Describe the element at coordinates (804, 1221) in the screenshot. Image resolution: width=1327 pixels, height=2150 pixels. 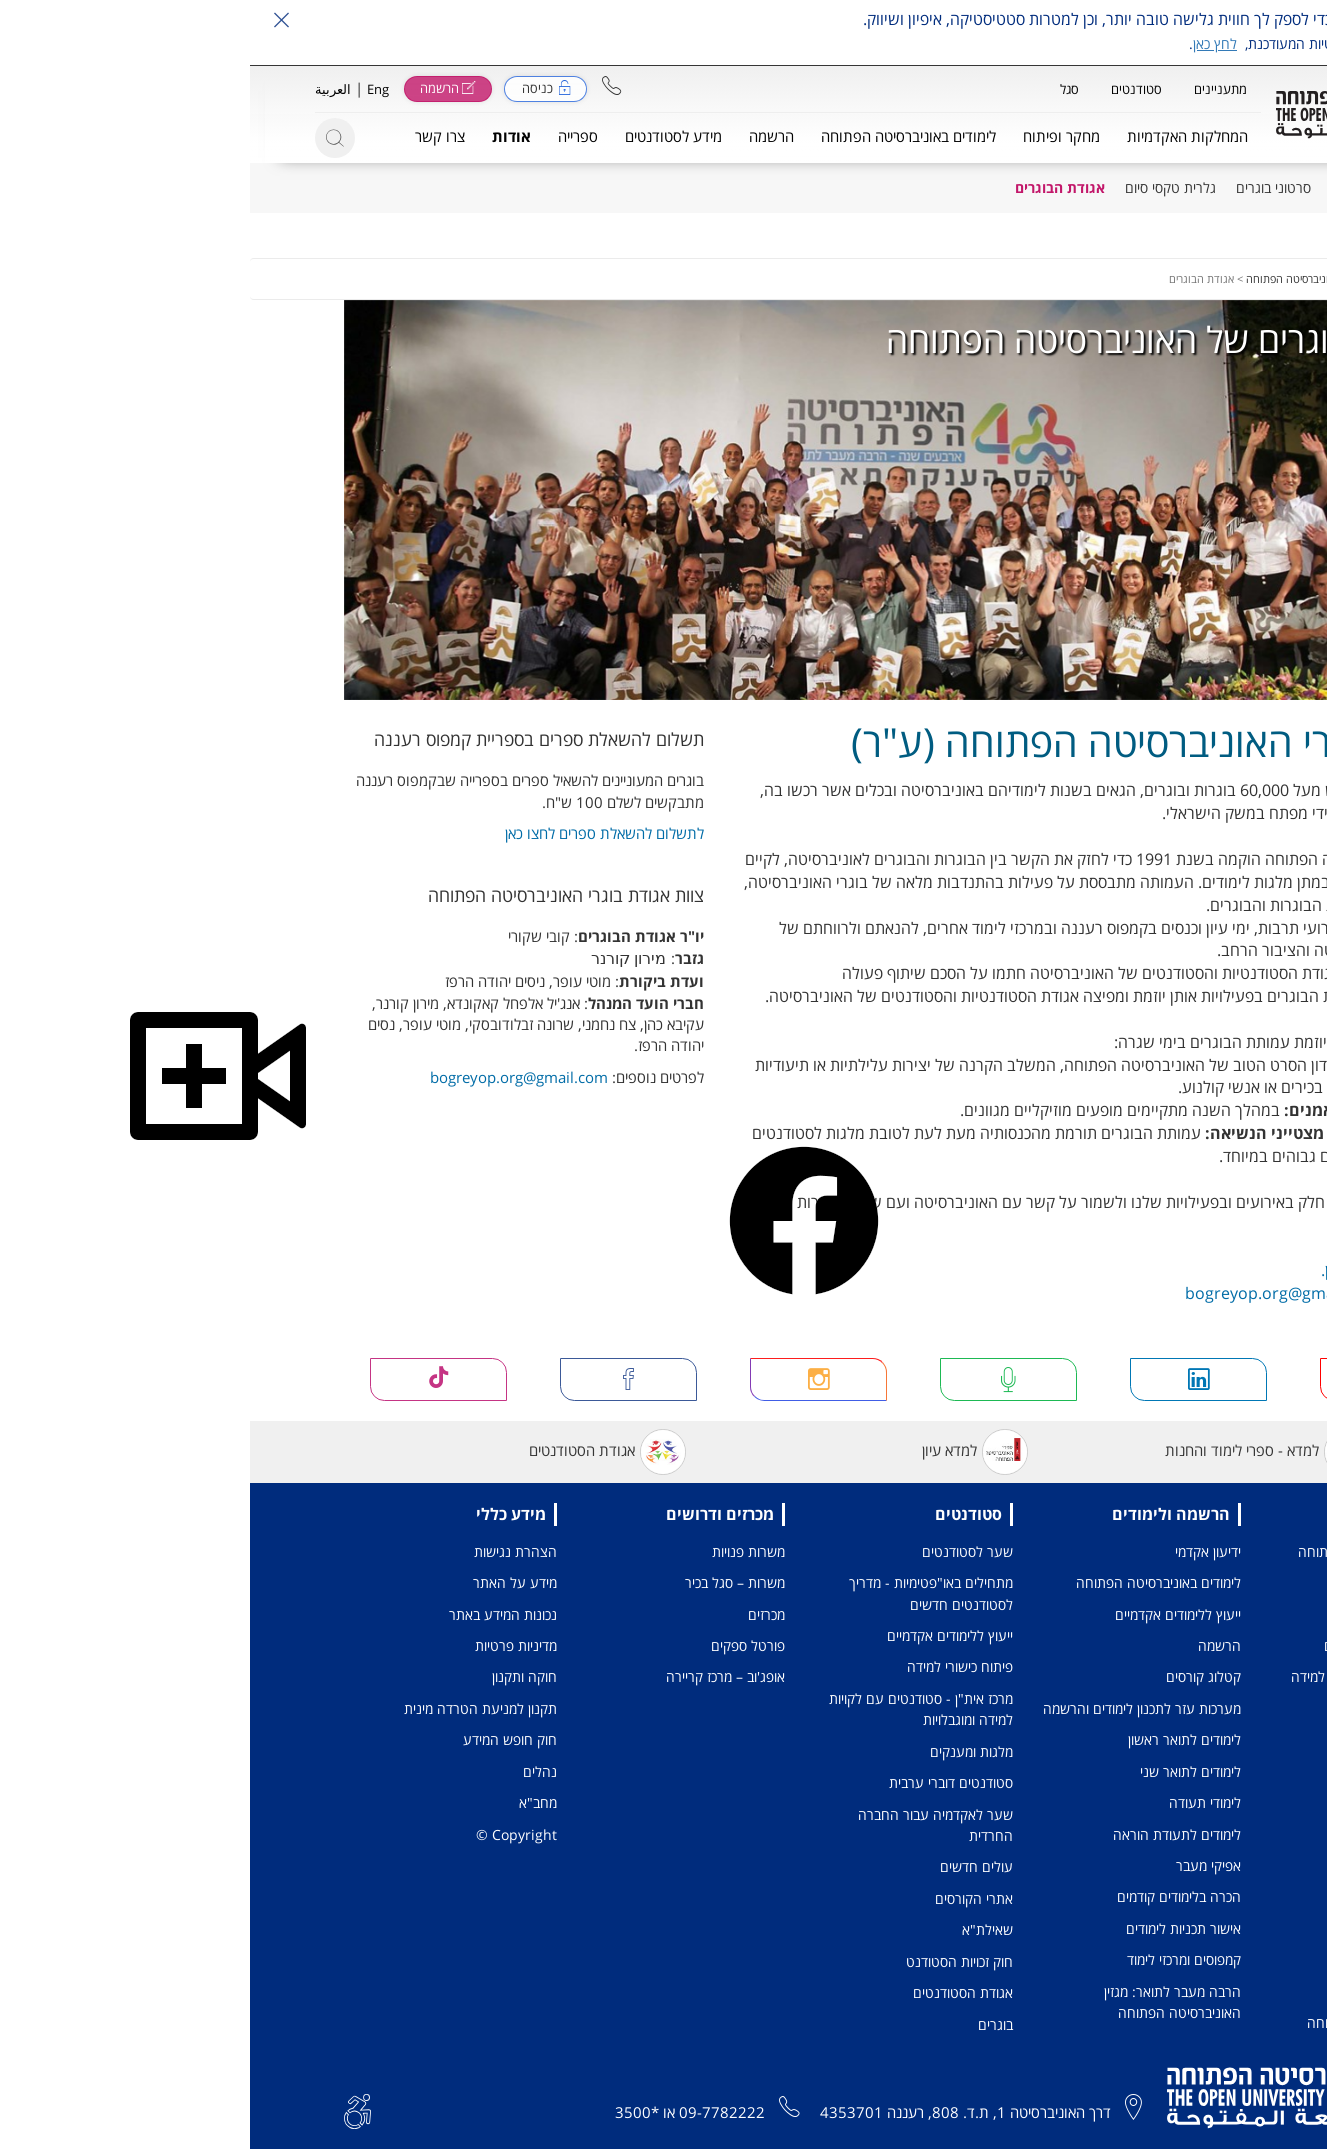
I see `open facebook` at that location.